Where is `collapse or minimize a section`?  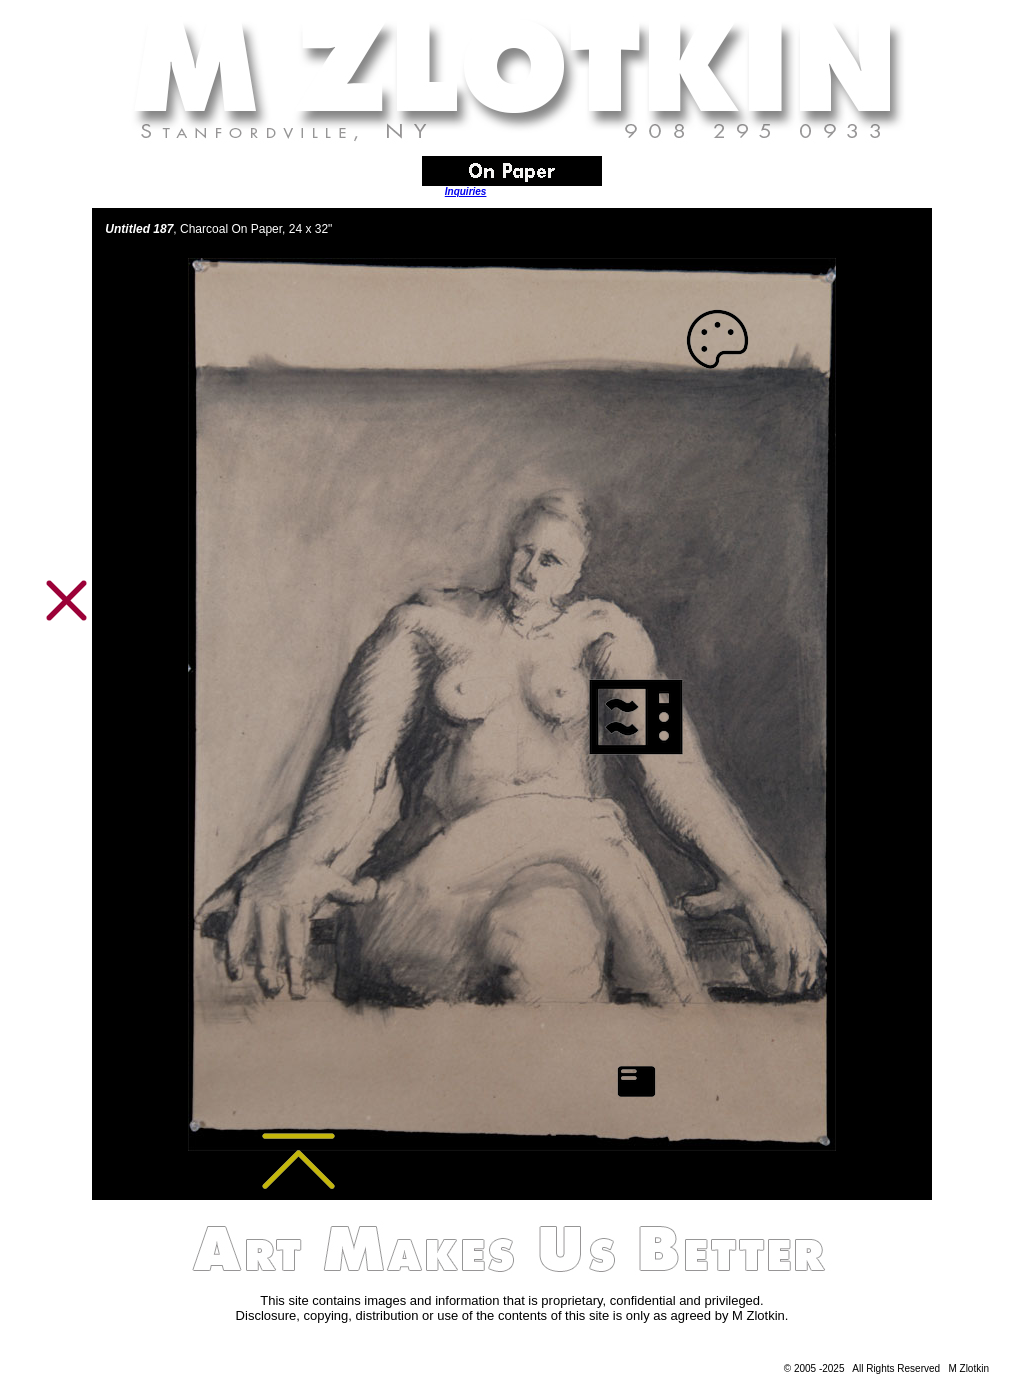 collapse or minimize a section is located at coordinates (298, 1159).